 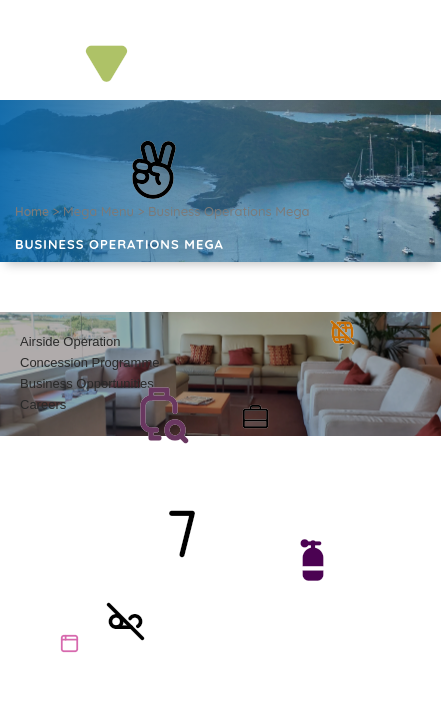 What do you see at coordinates (182, 534) in the screenshot?
I see `indicates item number 7 in a list or sequence` at bounding box center [182, 534].